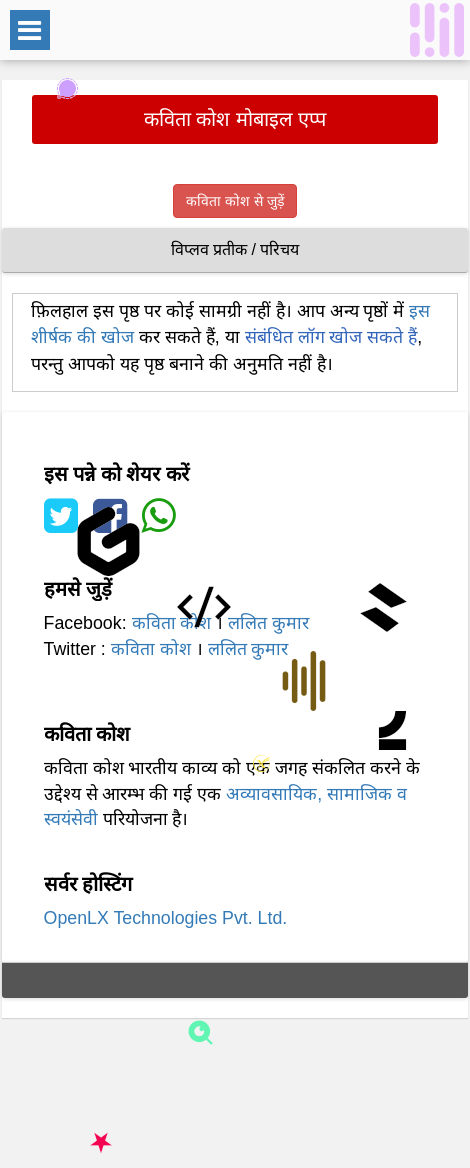  I want to click on open clyp audio sharing platform, so click(304, 681).